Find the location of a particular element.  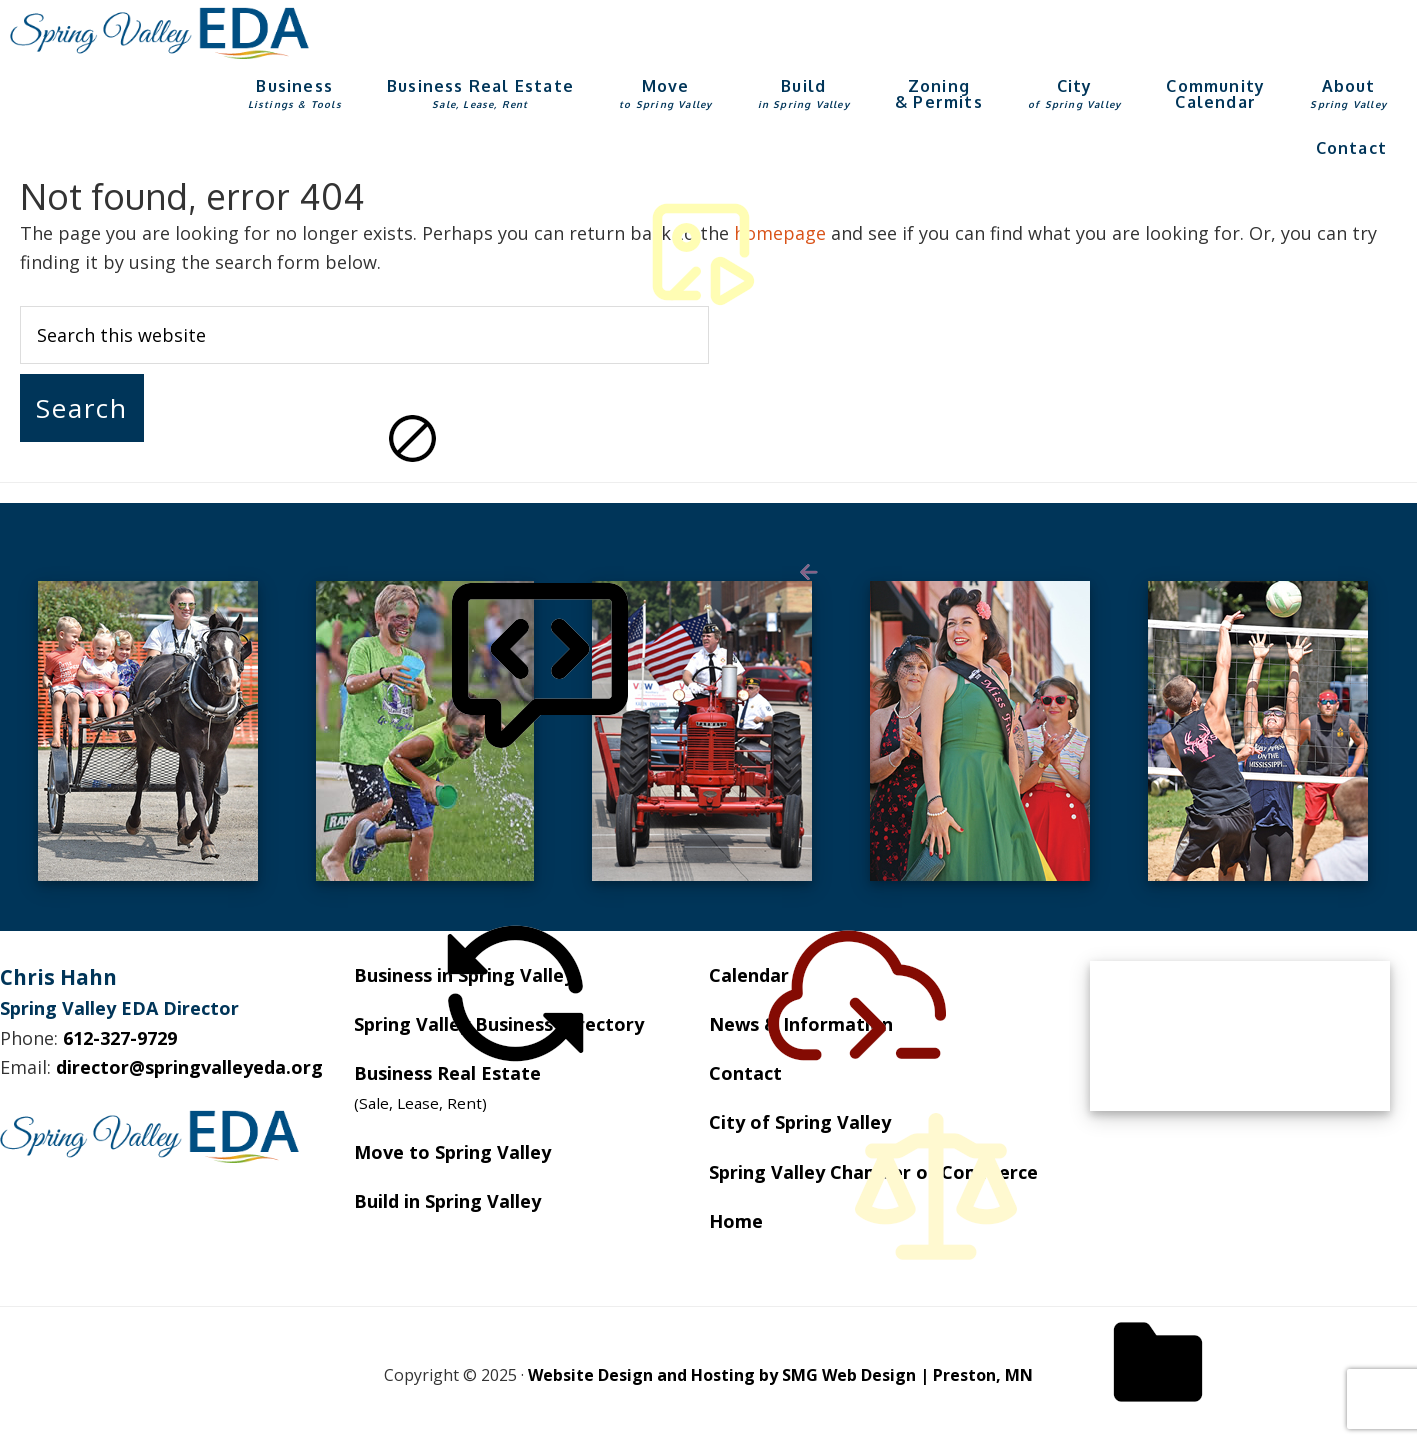

indicates a blocked or prohibited action is located at coordinates (412, 438).